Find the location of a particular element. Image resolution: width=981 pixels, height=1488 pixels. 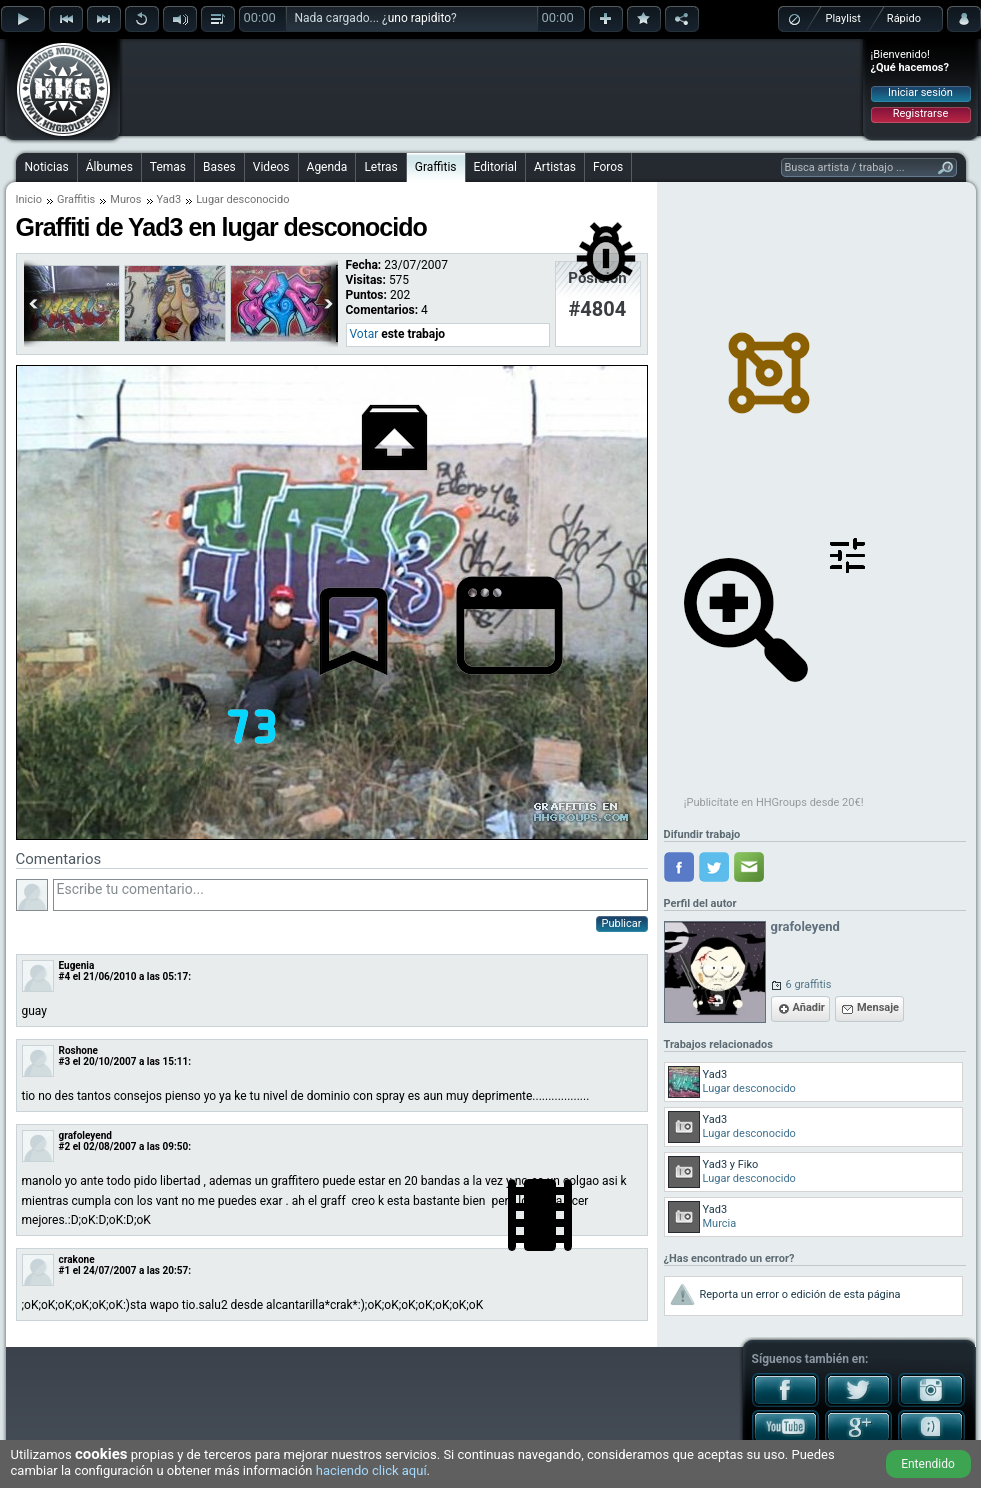

find pest control services nearby is located at coordinates (606, 252).